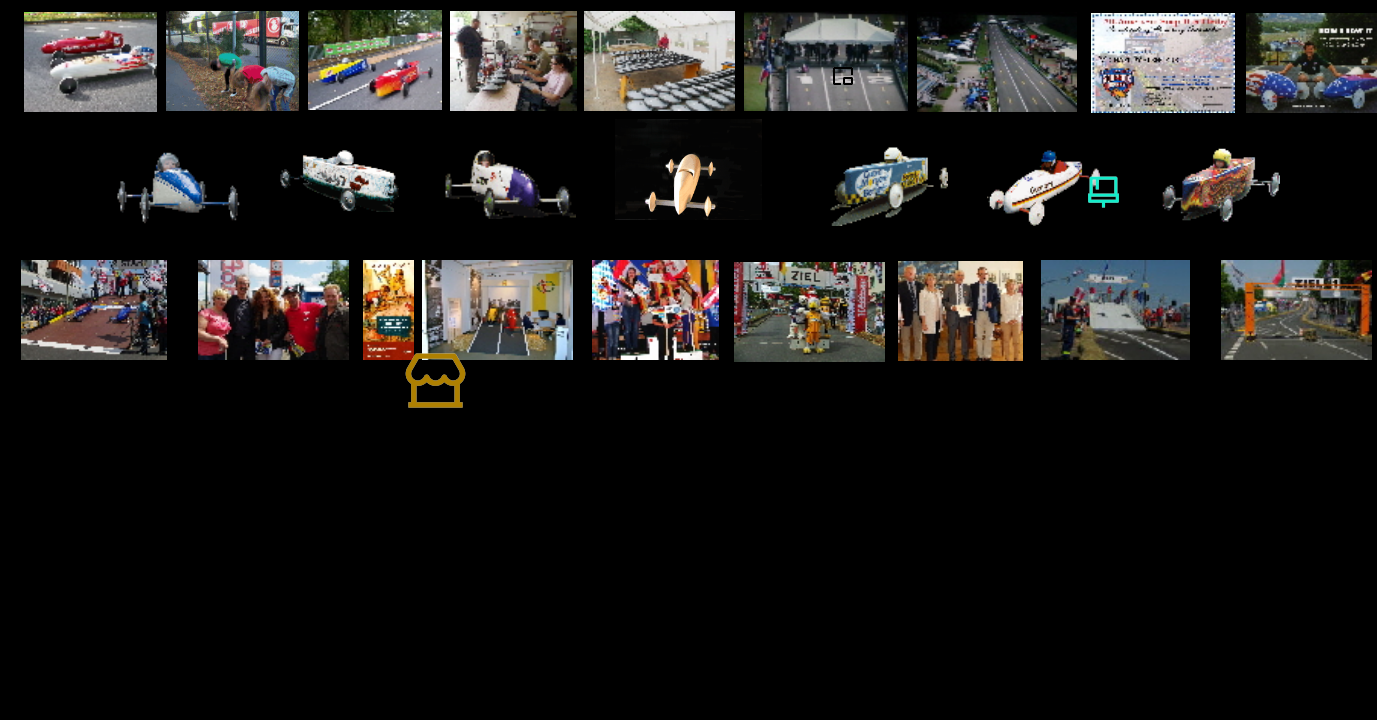  Describe the element at coordinates (435, 380) in the screenshot. I see `visit the online store` at that location.